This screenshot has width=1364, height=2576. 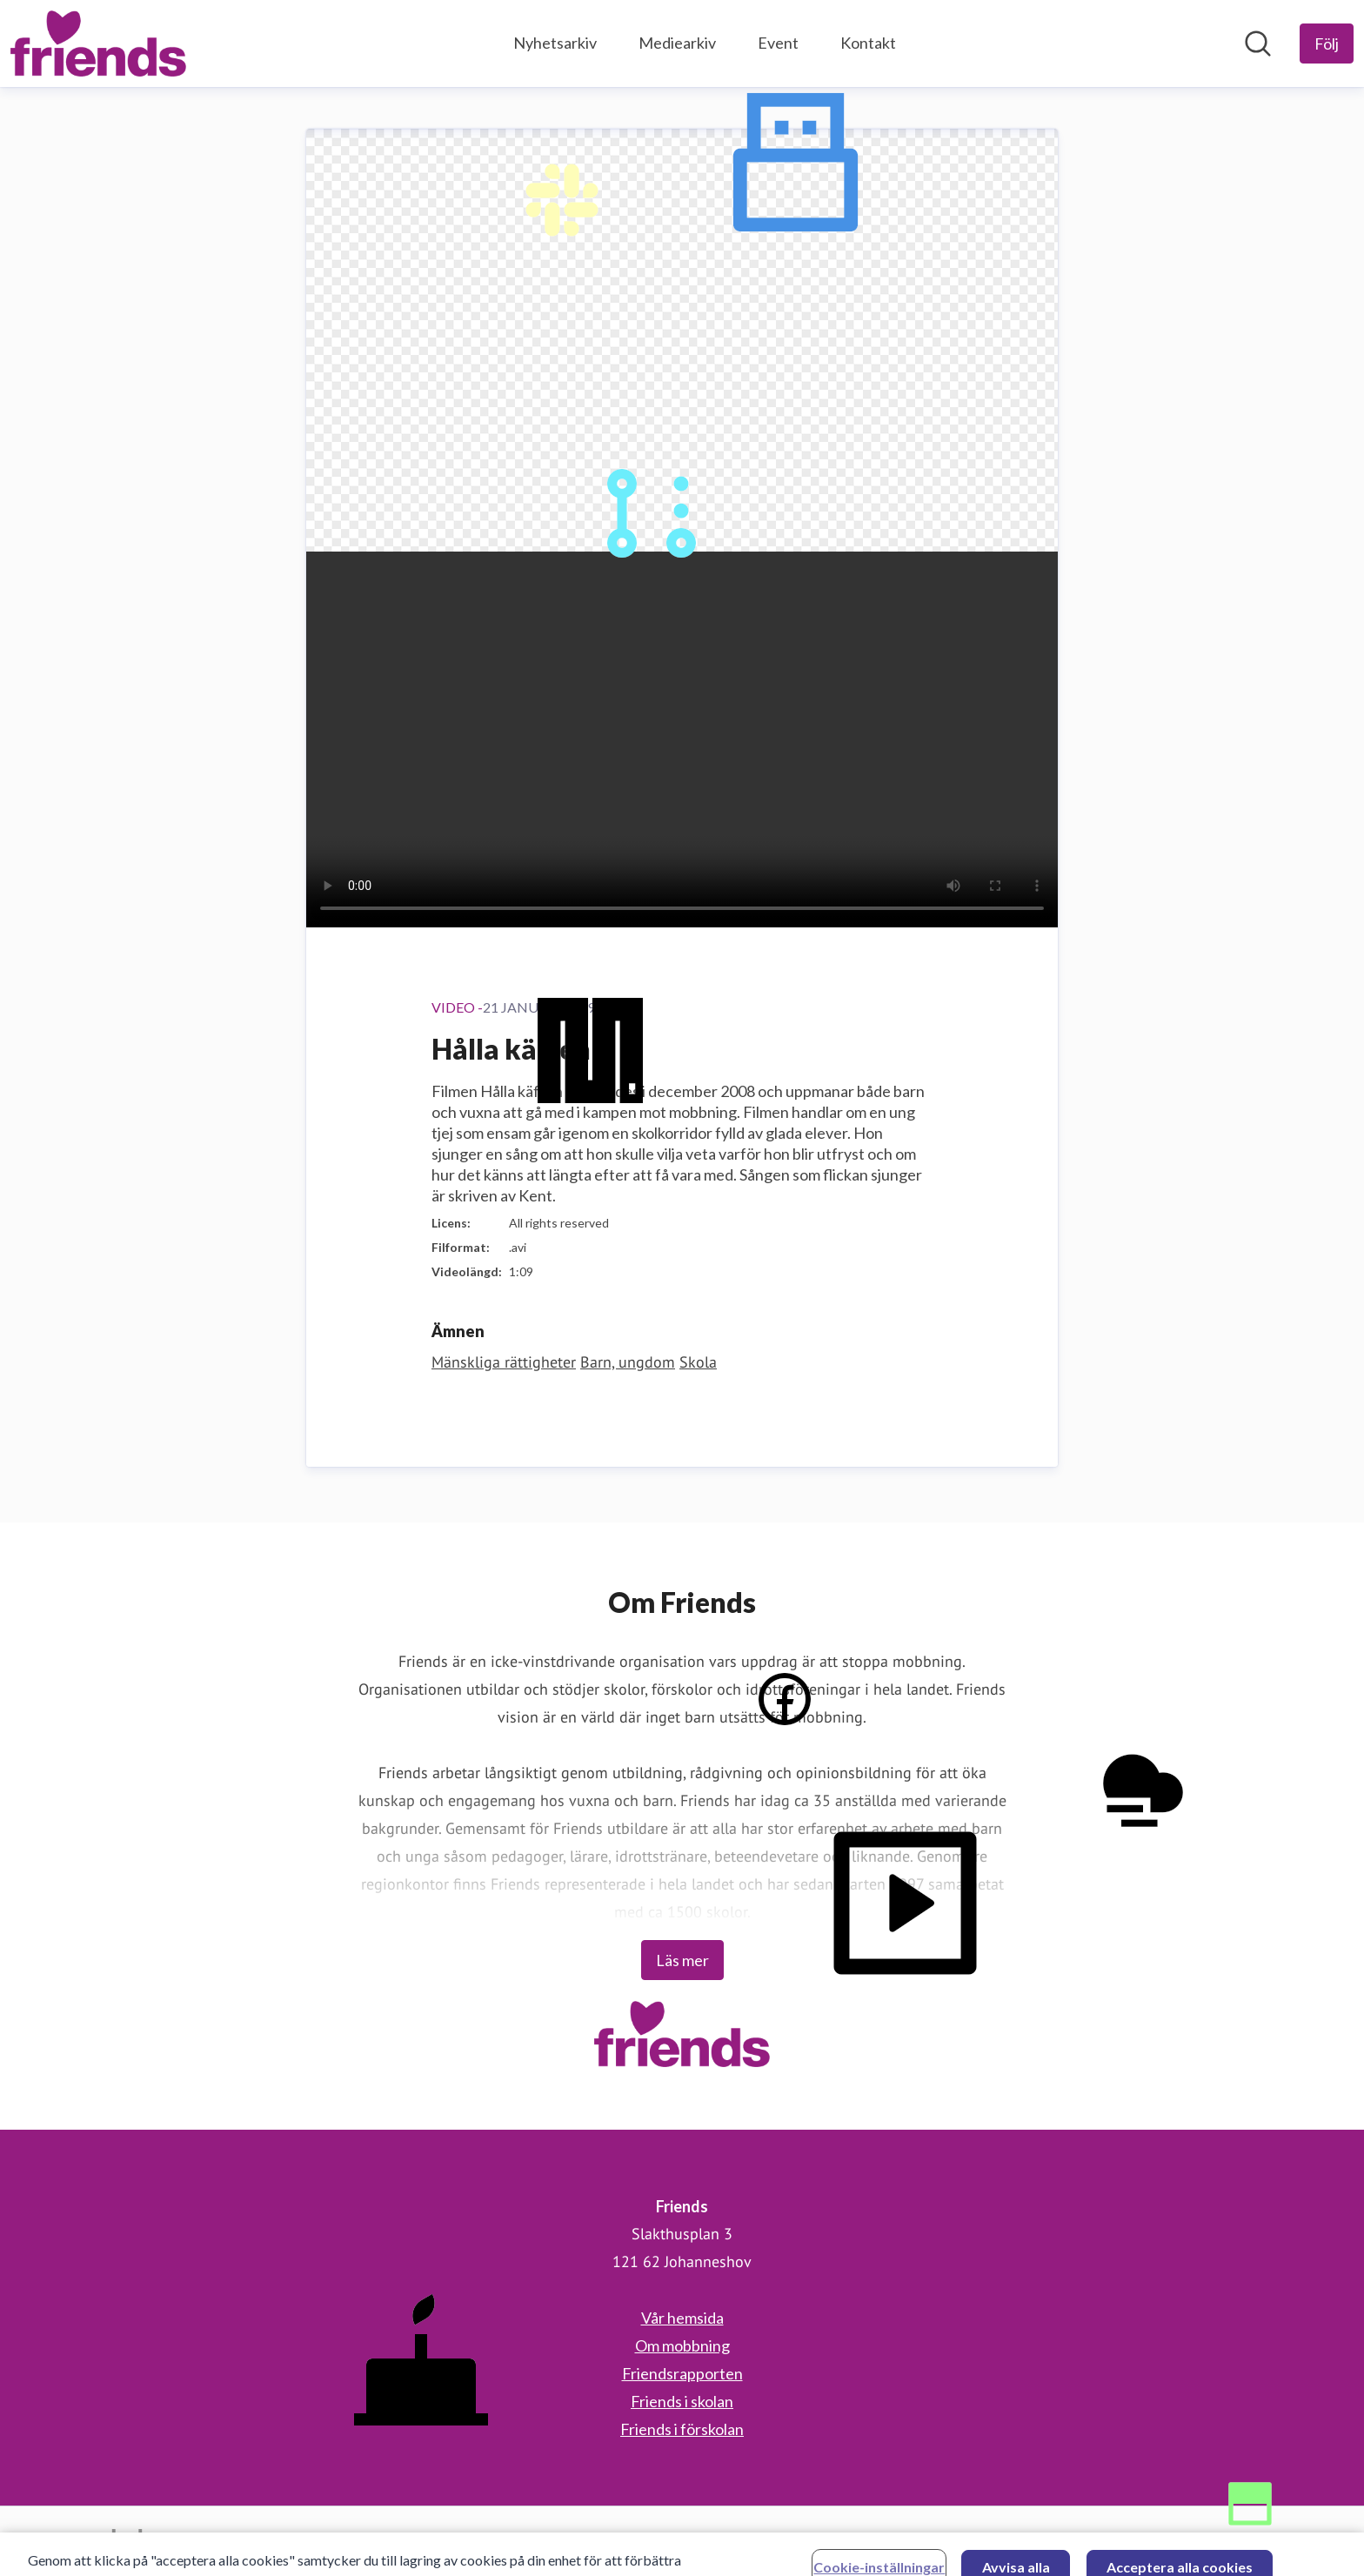 I want to click on view birthday or celebration reminders, so click(x=421, y=2365).